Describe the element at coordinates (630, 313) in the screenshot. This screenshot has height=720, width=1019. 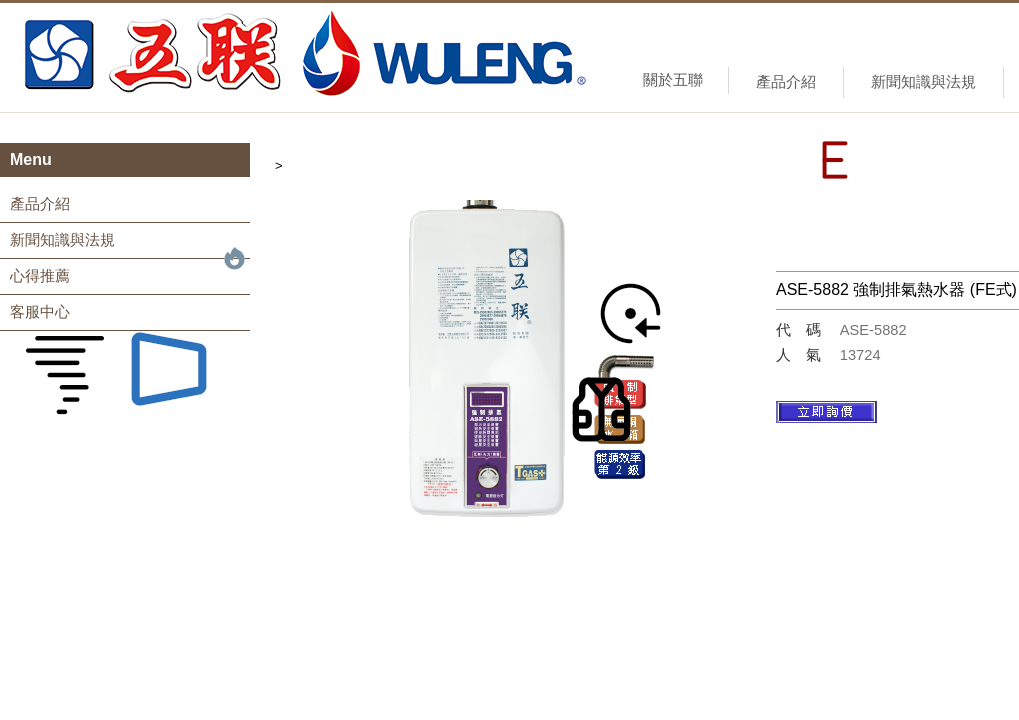
I see `indicates an issue is tracked by another issue` at that location.